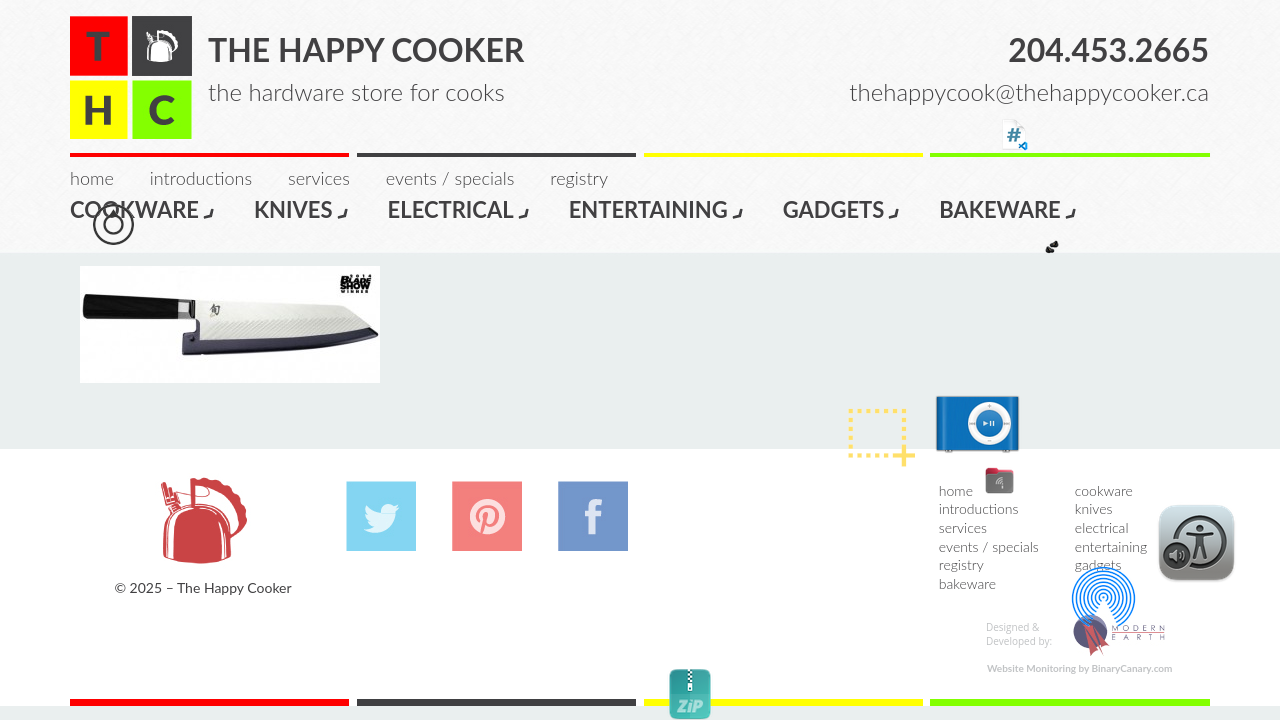 This screenshot has height=720, width=1280. What do you see at coordinates (1196, 542) in the screenshot?
I see `open voiceover accessibility settings` at bounding box center [1196, 542].